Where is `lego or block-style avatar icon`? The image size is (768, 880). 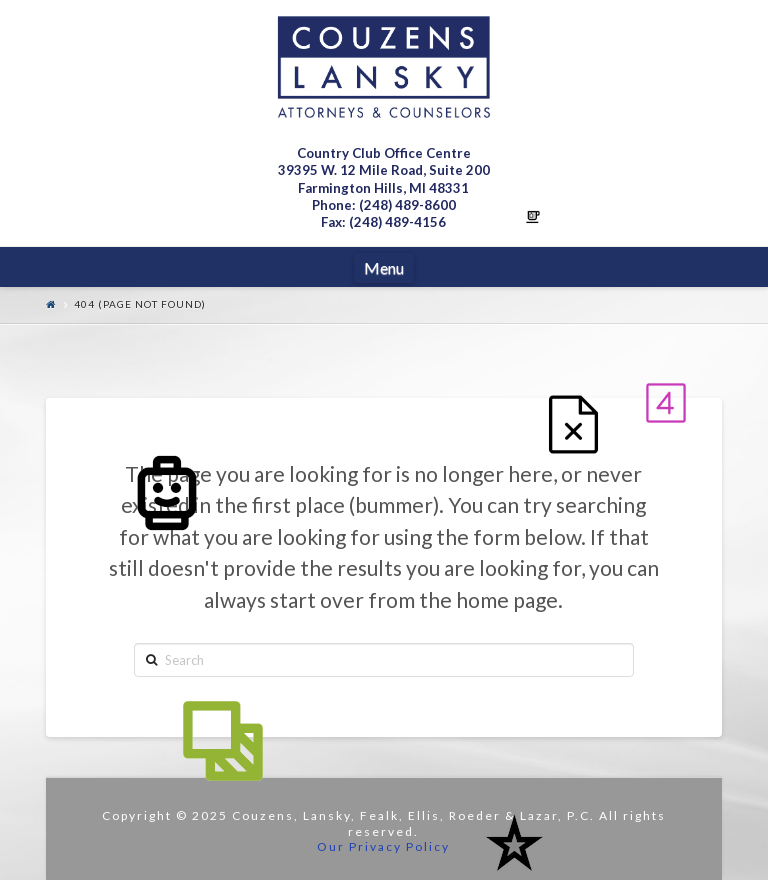 lego or block-style avatar icon is located at coordinates (167, 493).